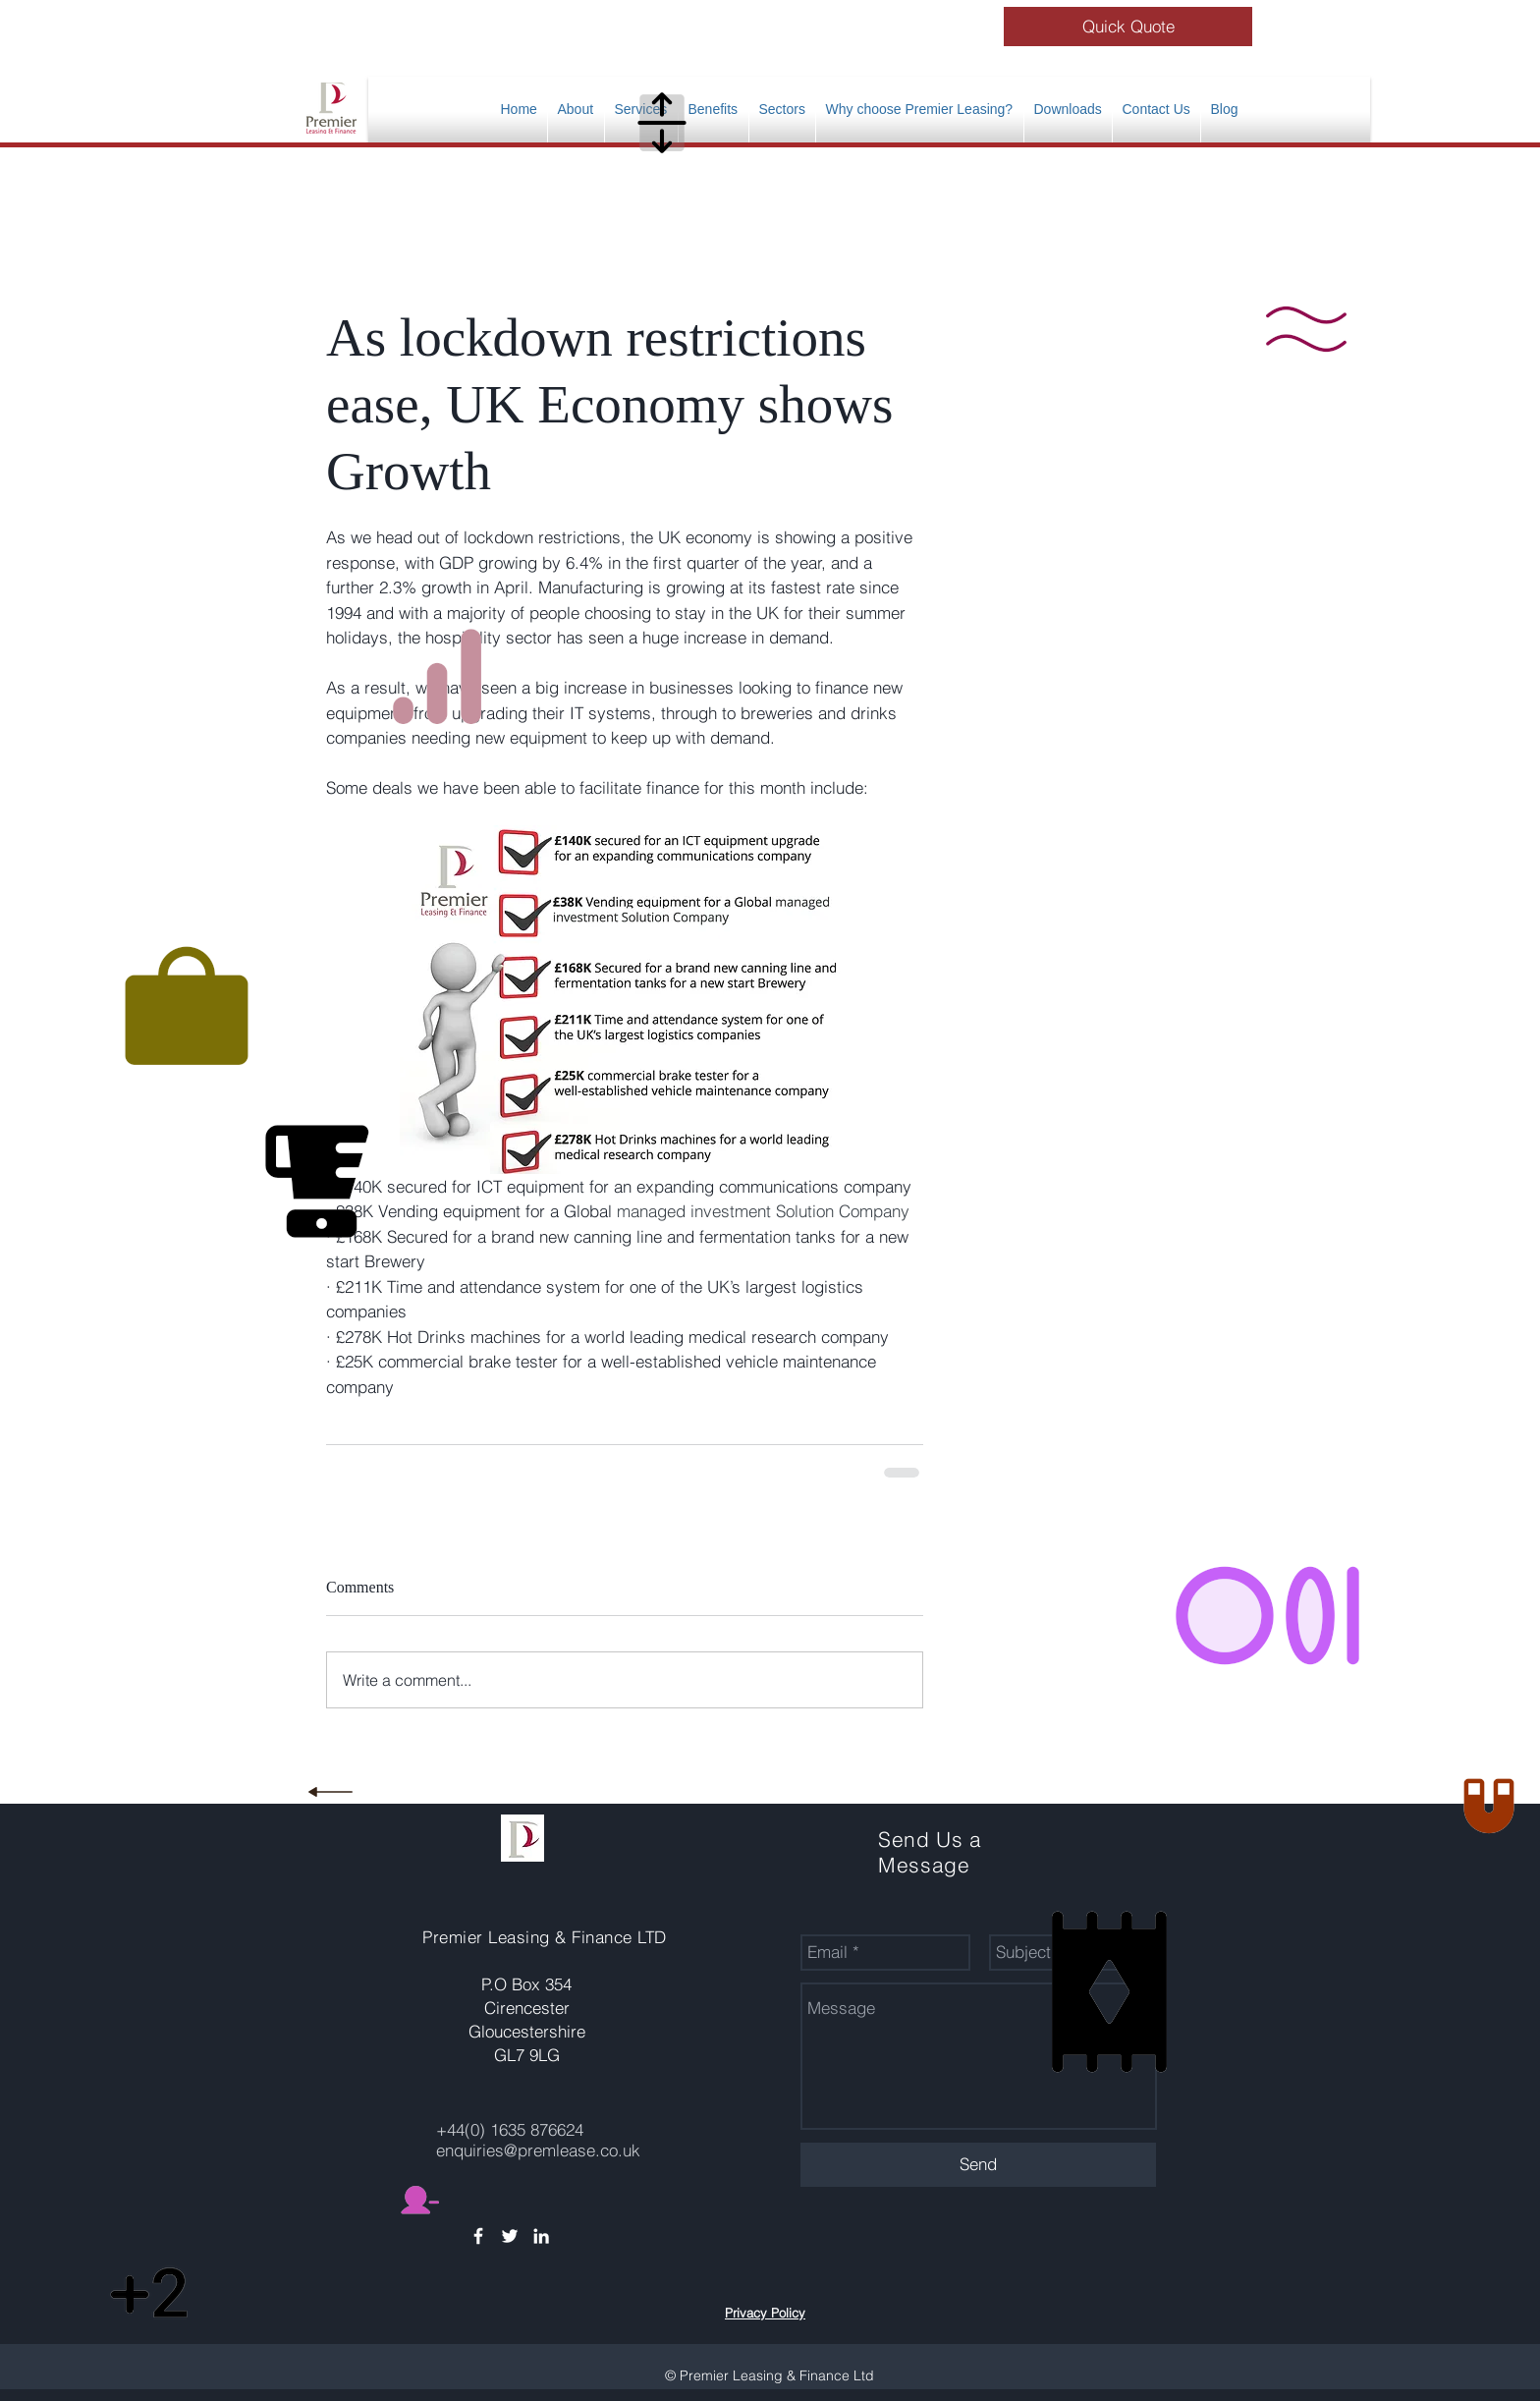  Describe the element at coordinates (1306, 329) in the screenshot. I see `indicates approximate or estimated value` at that location.